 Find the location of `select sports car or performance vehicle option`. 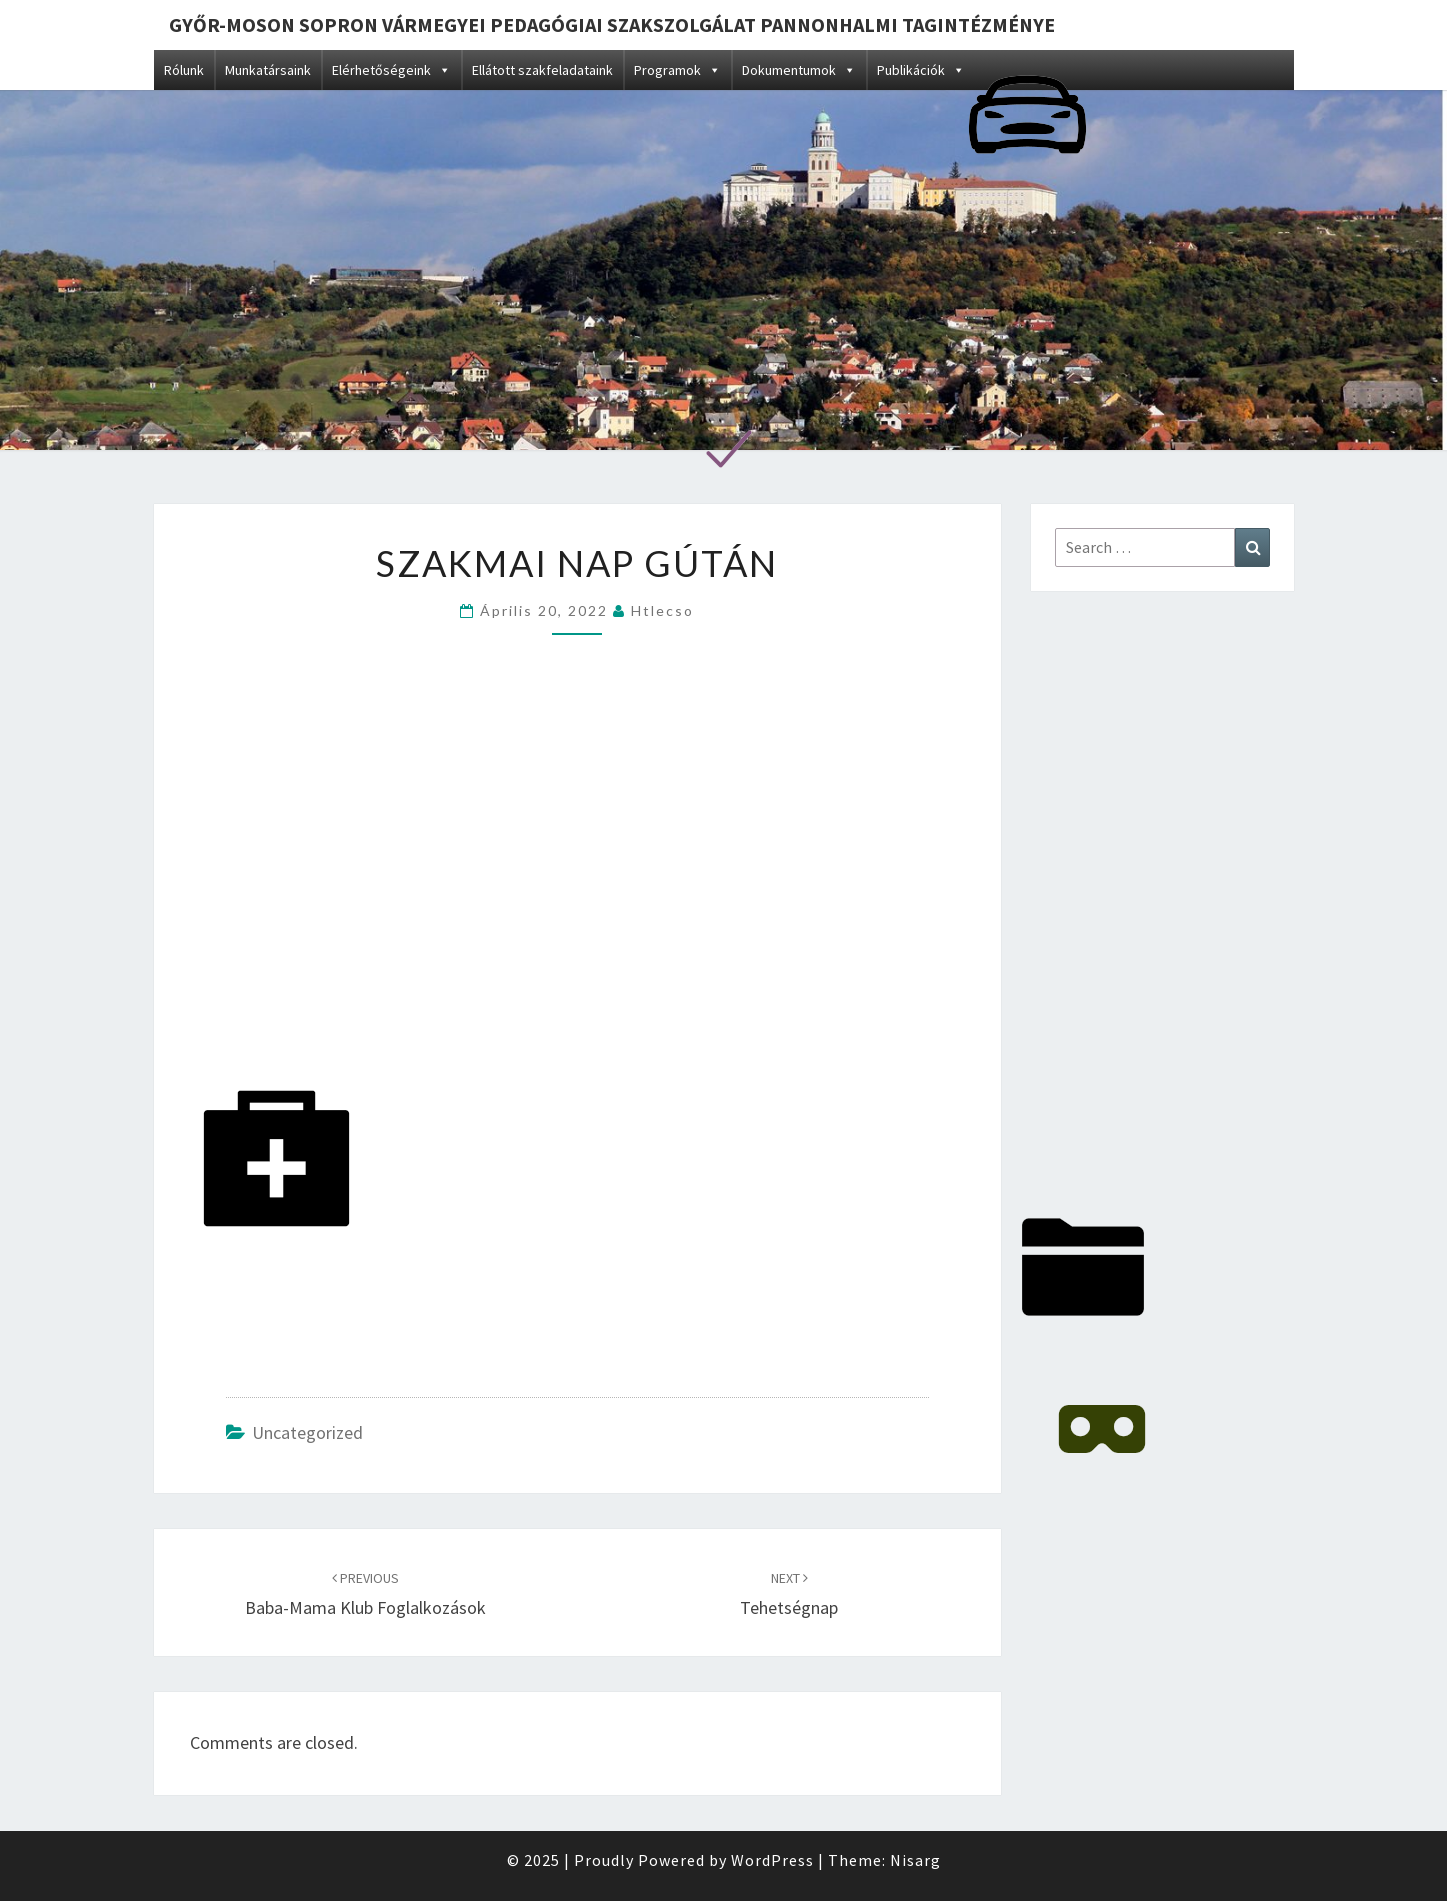

select sports car or performance vehicle option is located at coordinates (1027, 114).